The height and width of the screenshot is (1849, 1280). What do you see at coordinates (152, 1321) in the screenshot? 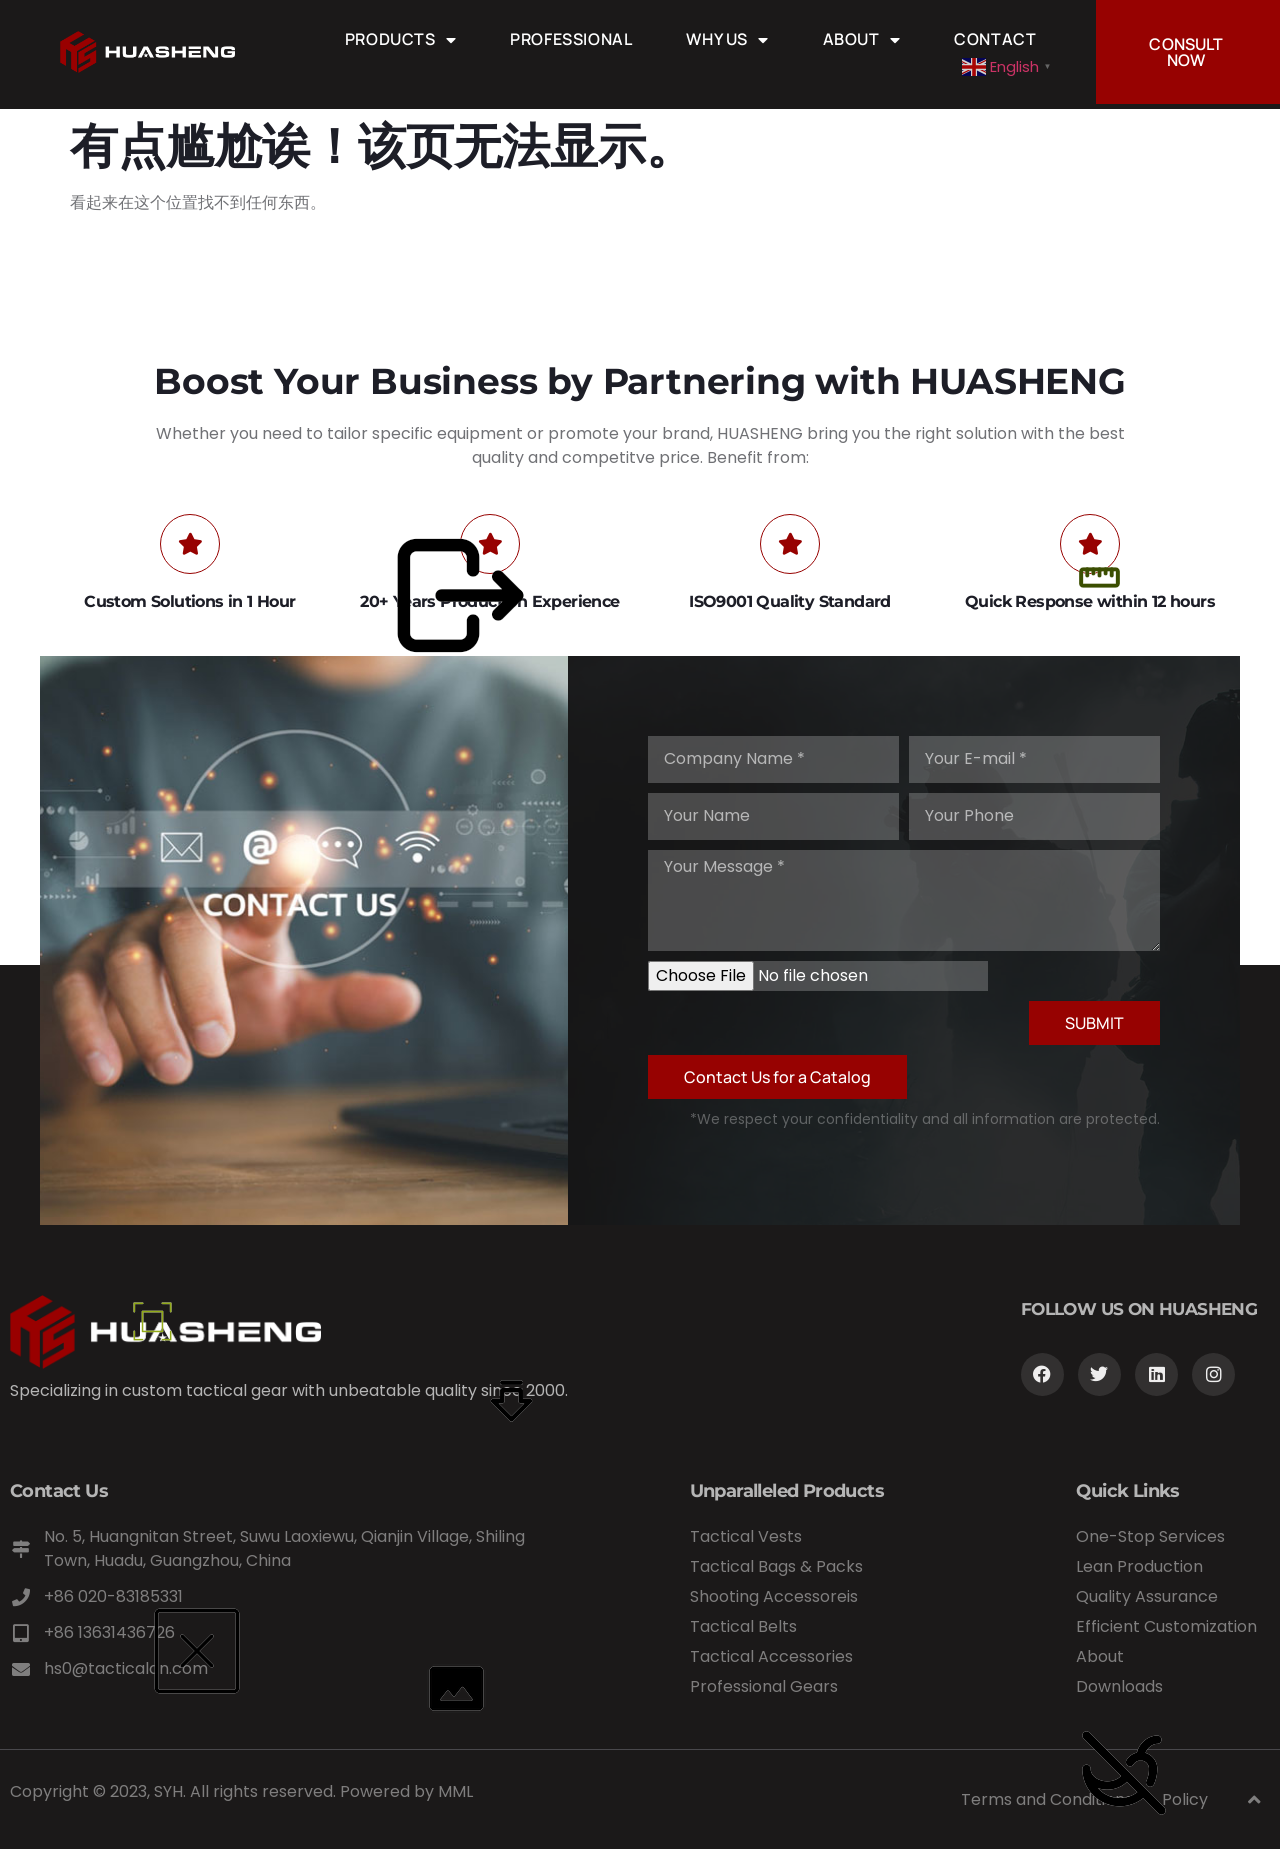
I see `scan a document or QR code` at bounding box center [152, 1321].